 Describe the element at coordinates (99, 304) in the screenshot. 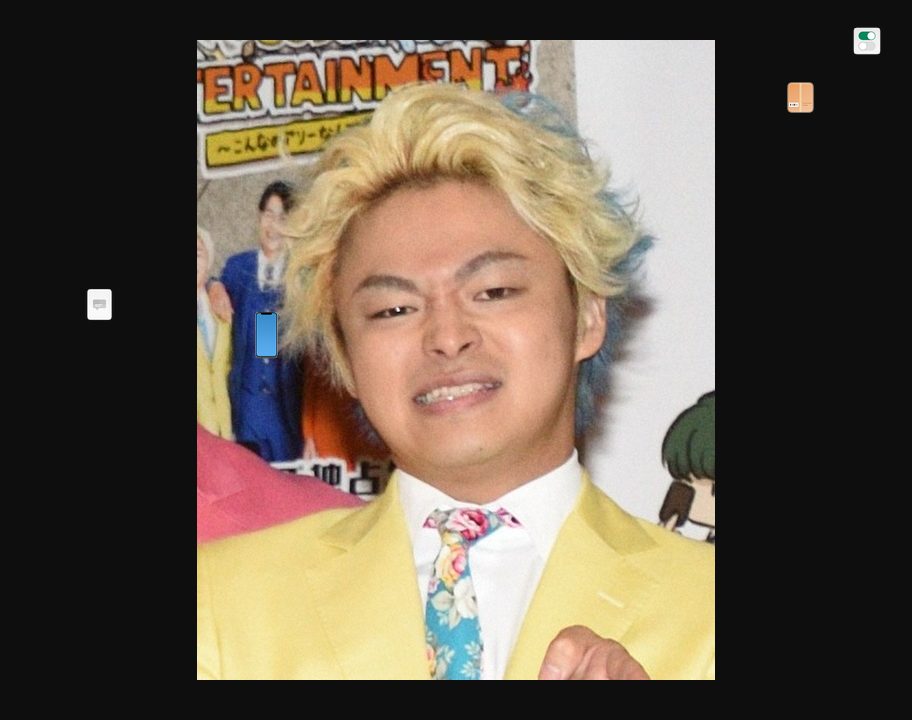

I see `a SAMI subtitle or caption file` at that location.